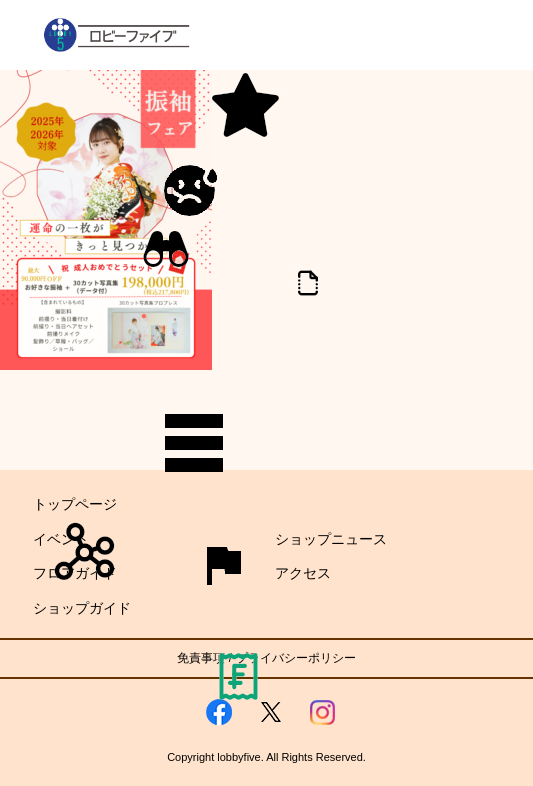 The width and height of the screenshot is (533, 786). Describe the element at coordinates (238, 676) in the screenshot. I see `view receipt or transaction in swiss francs` at that location.